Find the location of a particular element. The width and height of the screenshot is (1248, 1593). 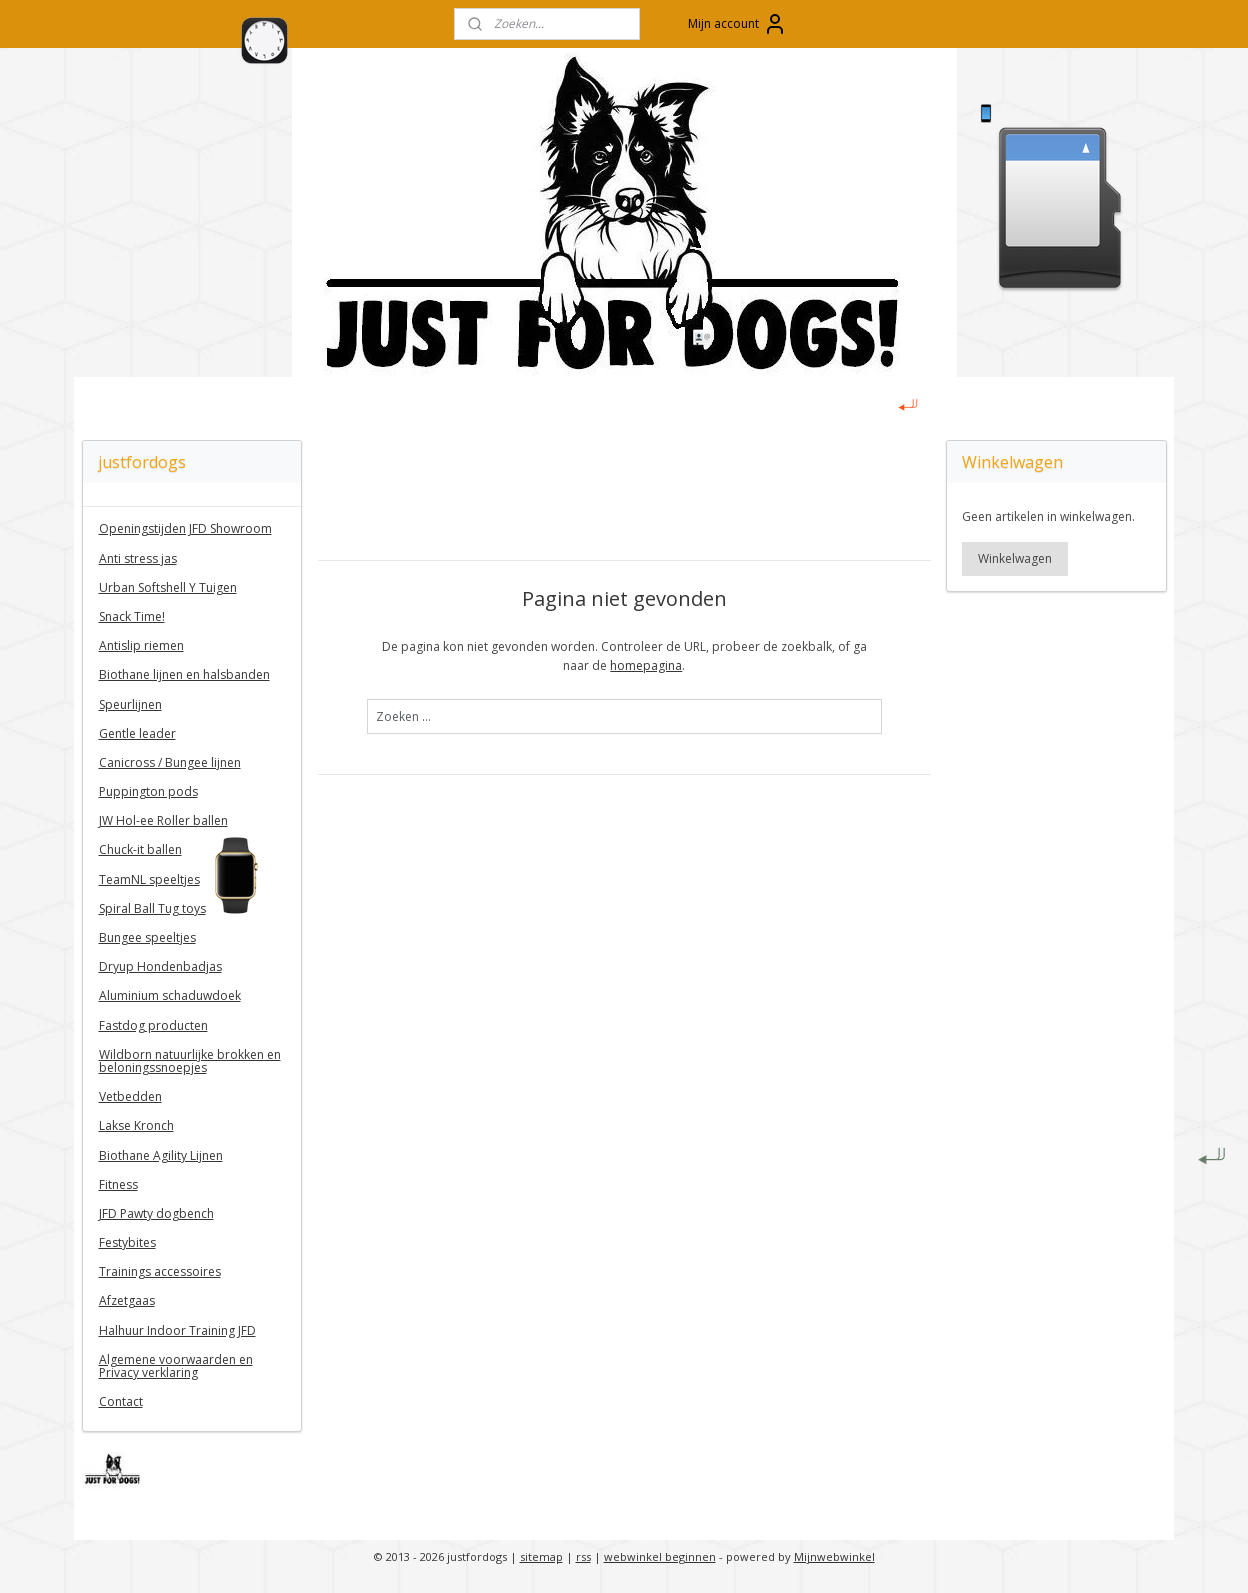

access ipod touch device settings is located at coordinates (986, 113).